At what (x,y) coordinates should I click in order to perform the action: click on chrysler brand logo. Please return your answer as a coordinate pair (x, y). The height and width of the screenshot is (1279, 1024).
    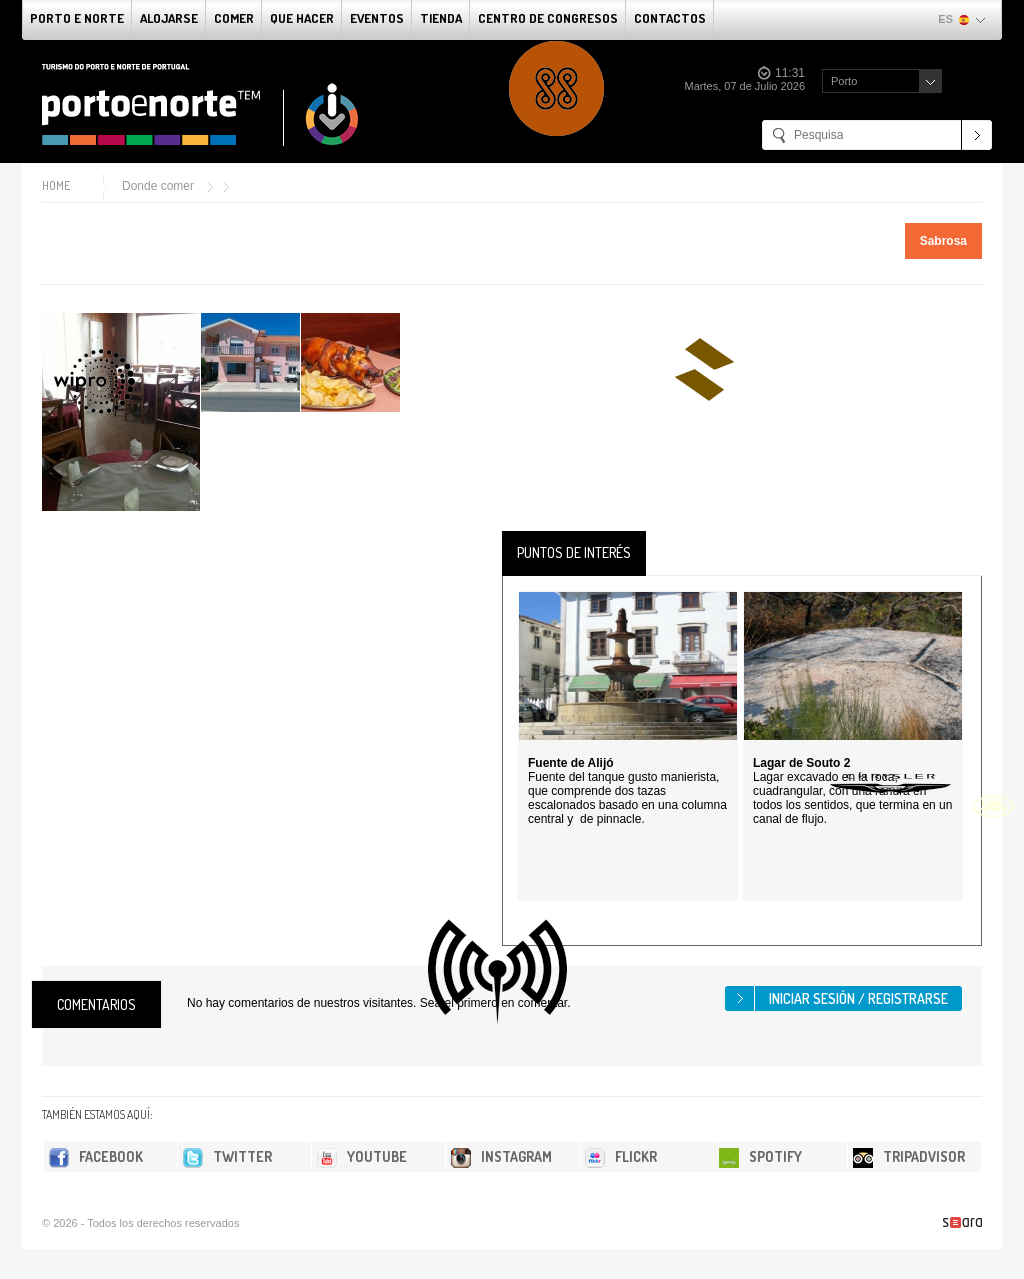
    Looking at the image, I should click on (890, 783).